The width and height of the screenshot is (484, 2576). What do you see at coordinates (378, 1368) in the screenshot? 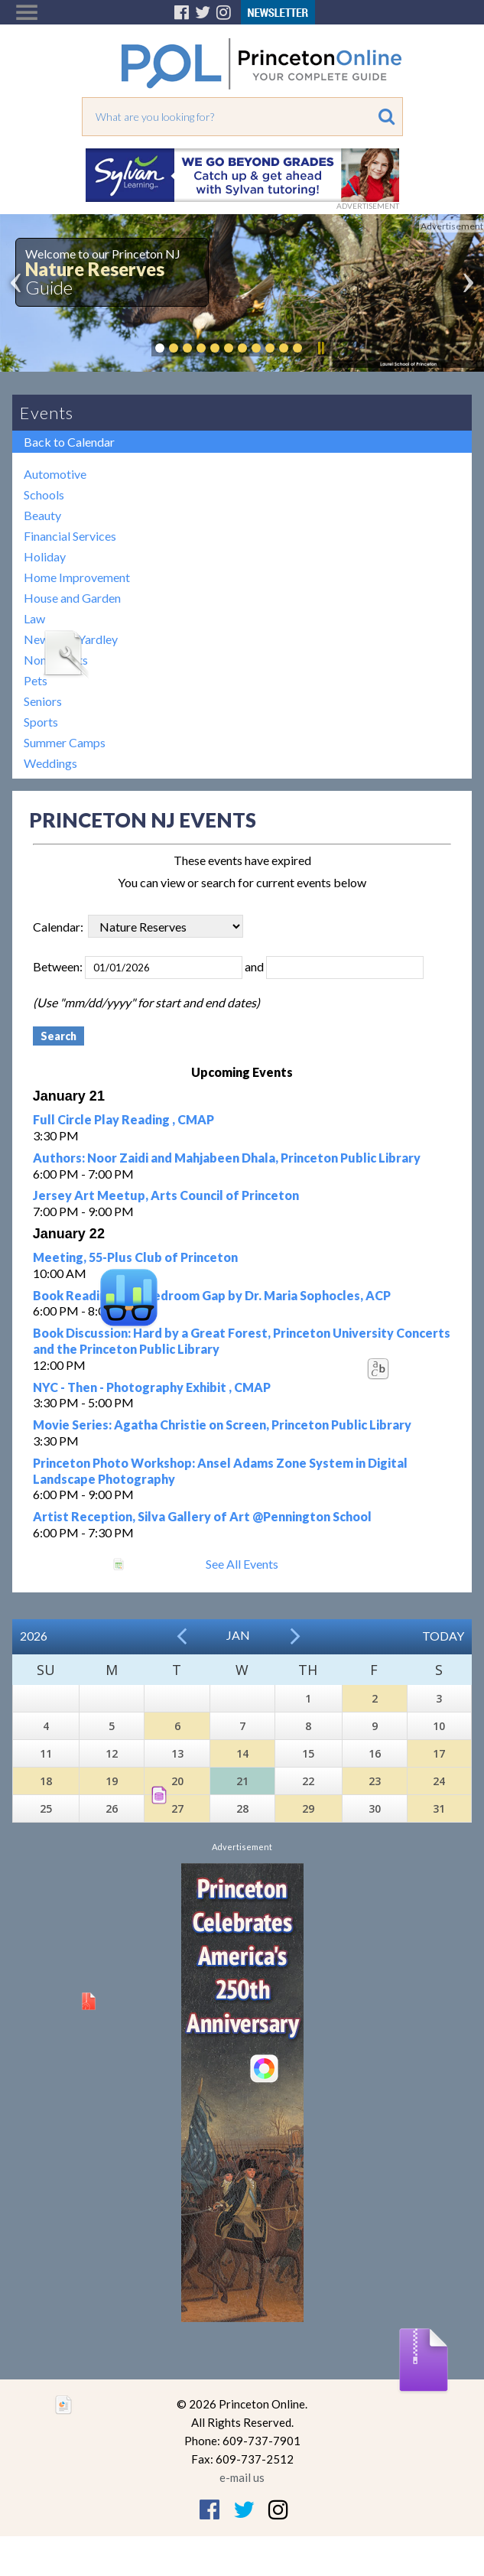
I see `open the font viewer application` at bounding box center [378, 1368].